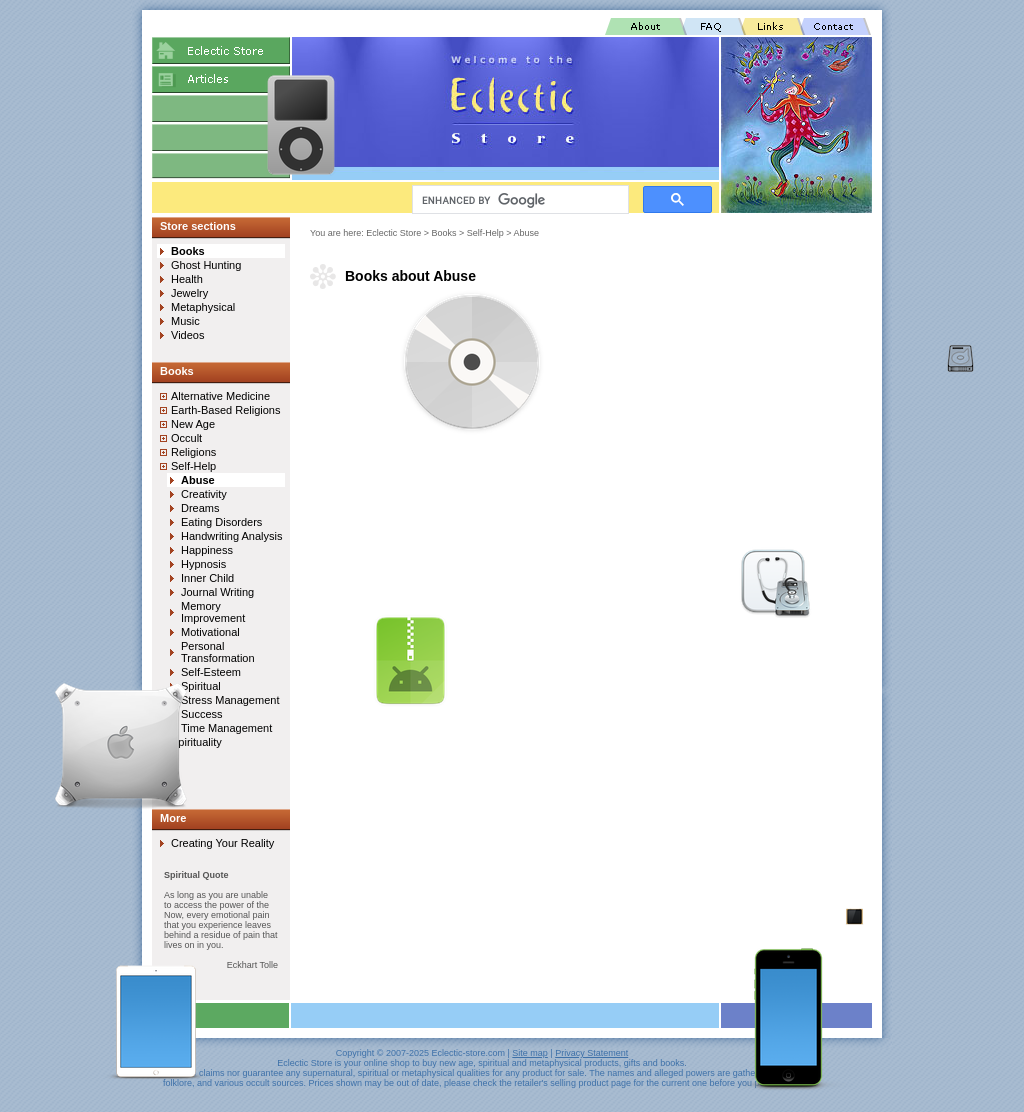  Describe the element at coordinates (788, 1019) in the screenshot. I see `manage connected iPhone 5c device` at that location.